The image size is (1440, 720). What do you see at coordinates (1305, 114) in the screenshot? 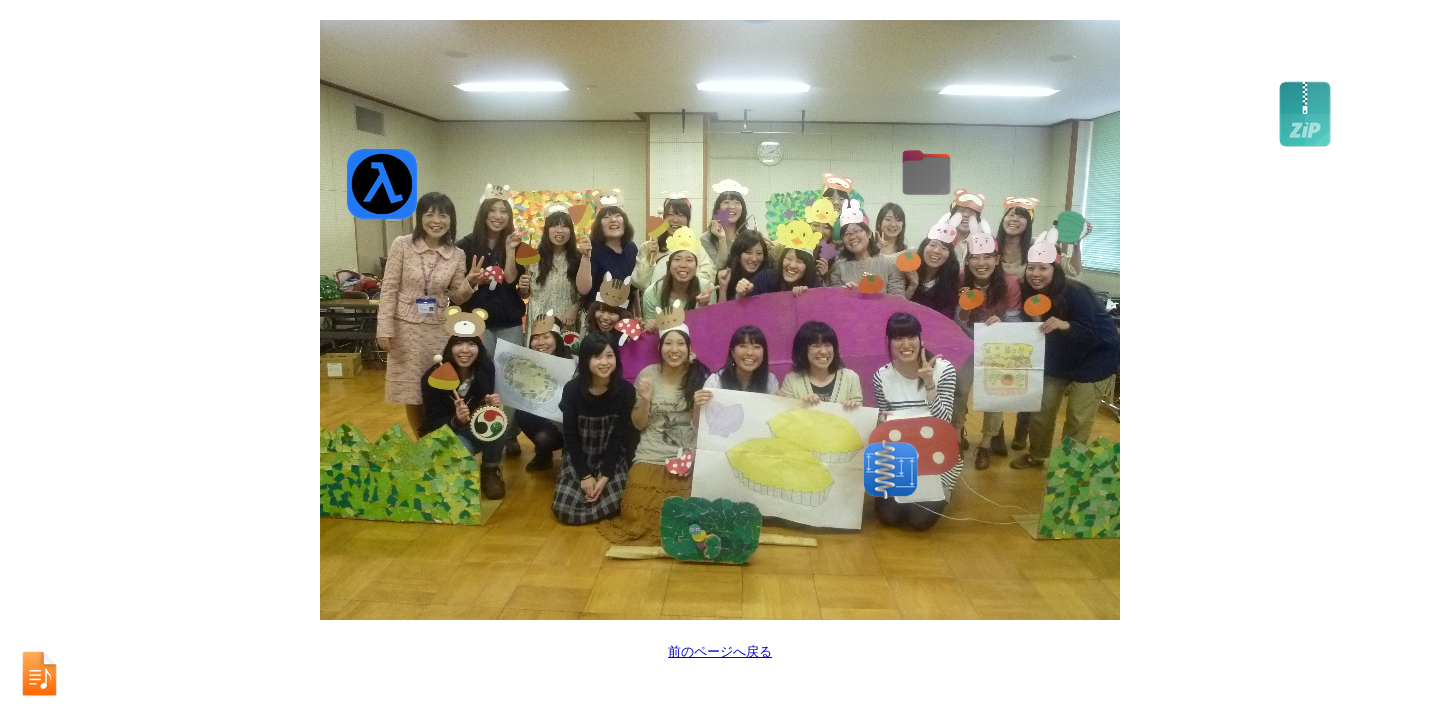
I see `a compressed zip file` at bounding box center [1305, 114].